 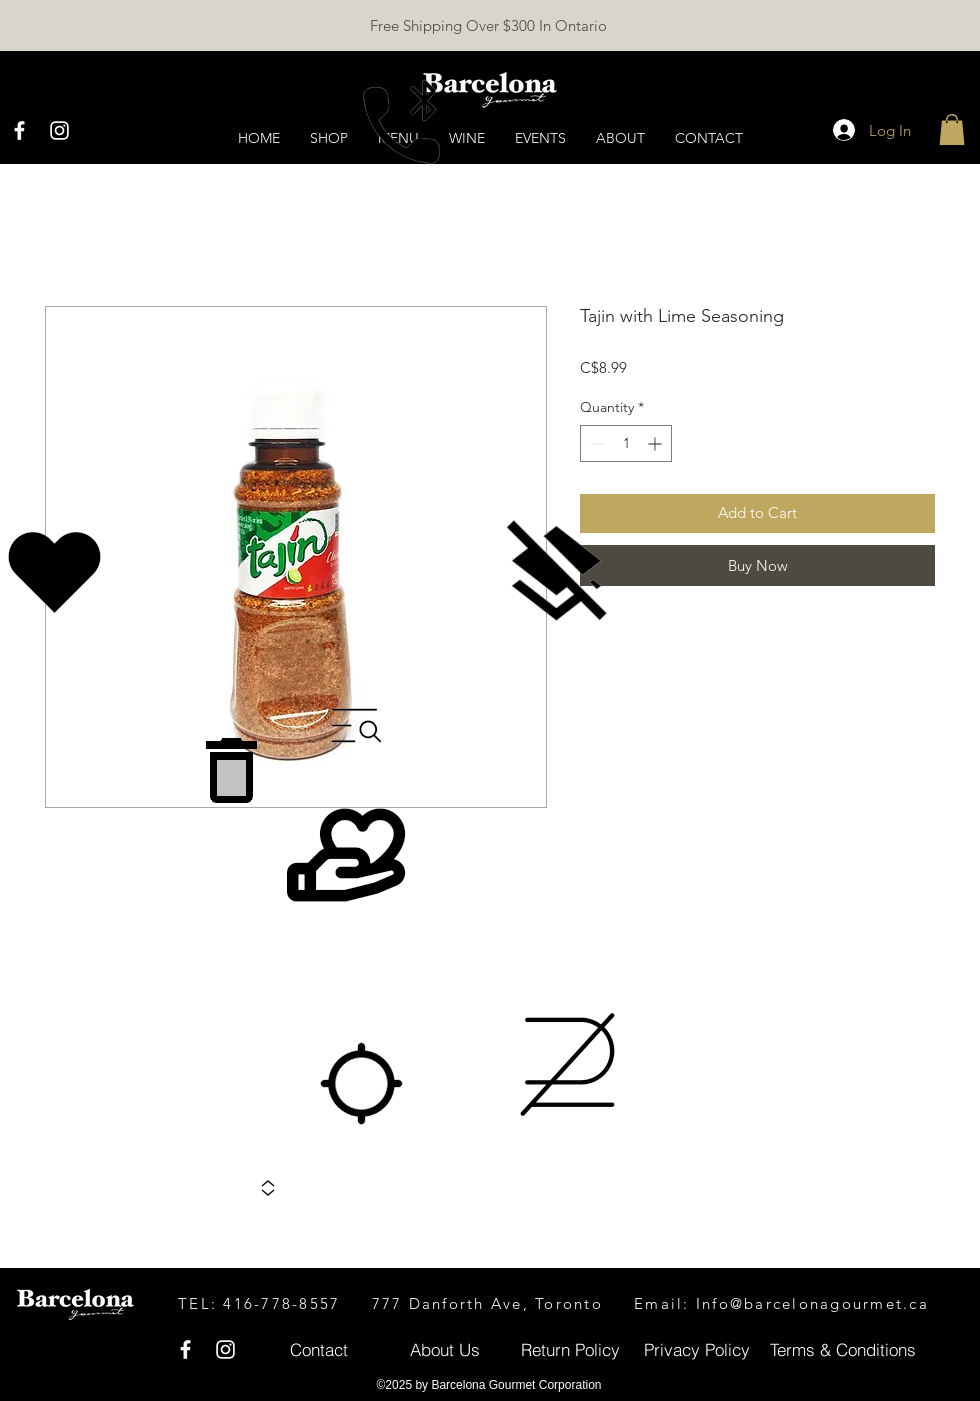 I want to click on indicates a favorited or liked item, so click(x=54, y=571).